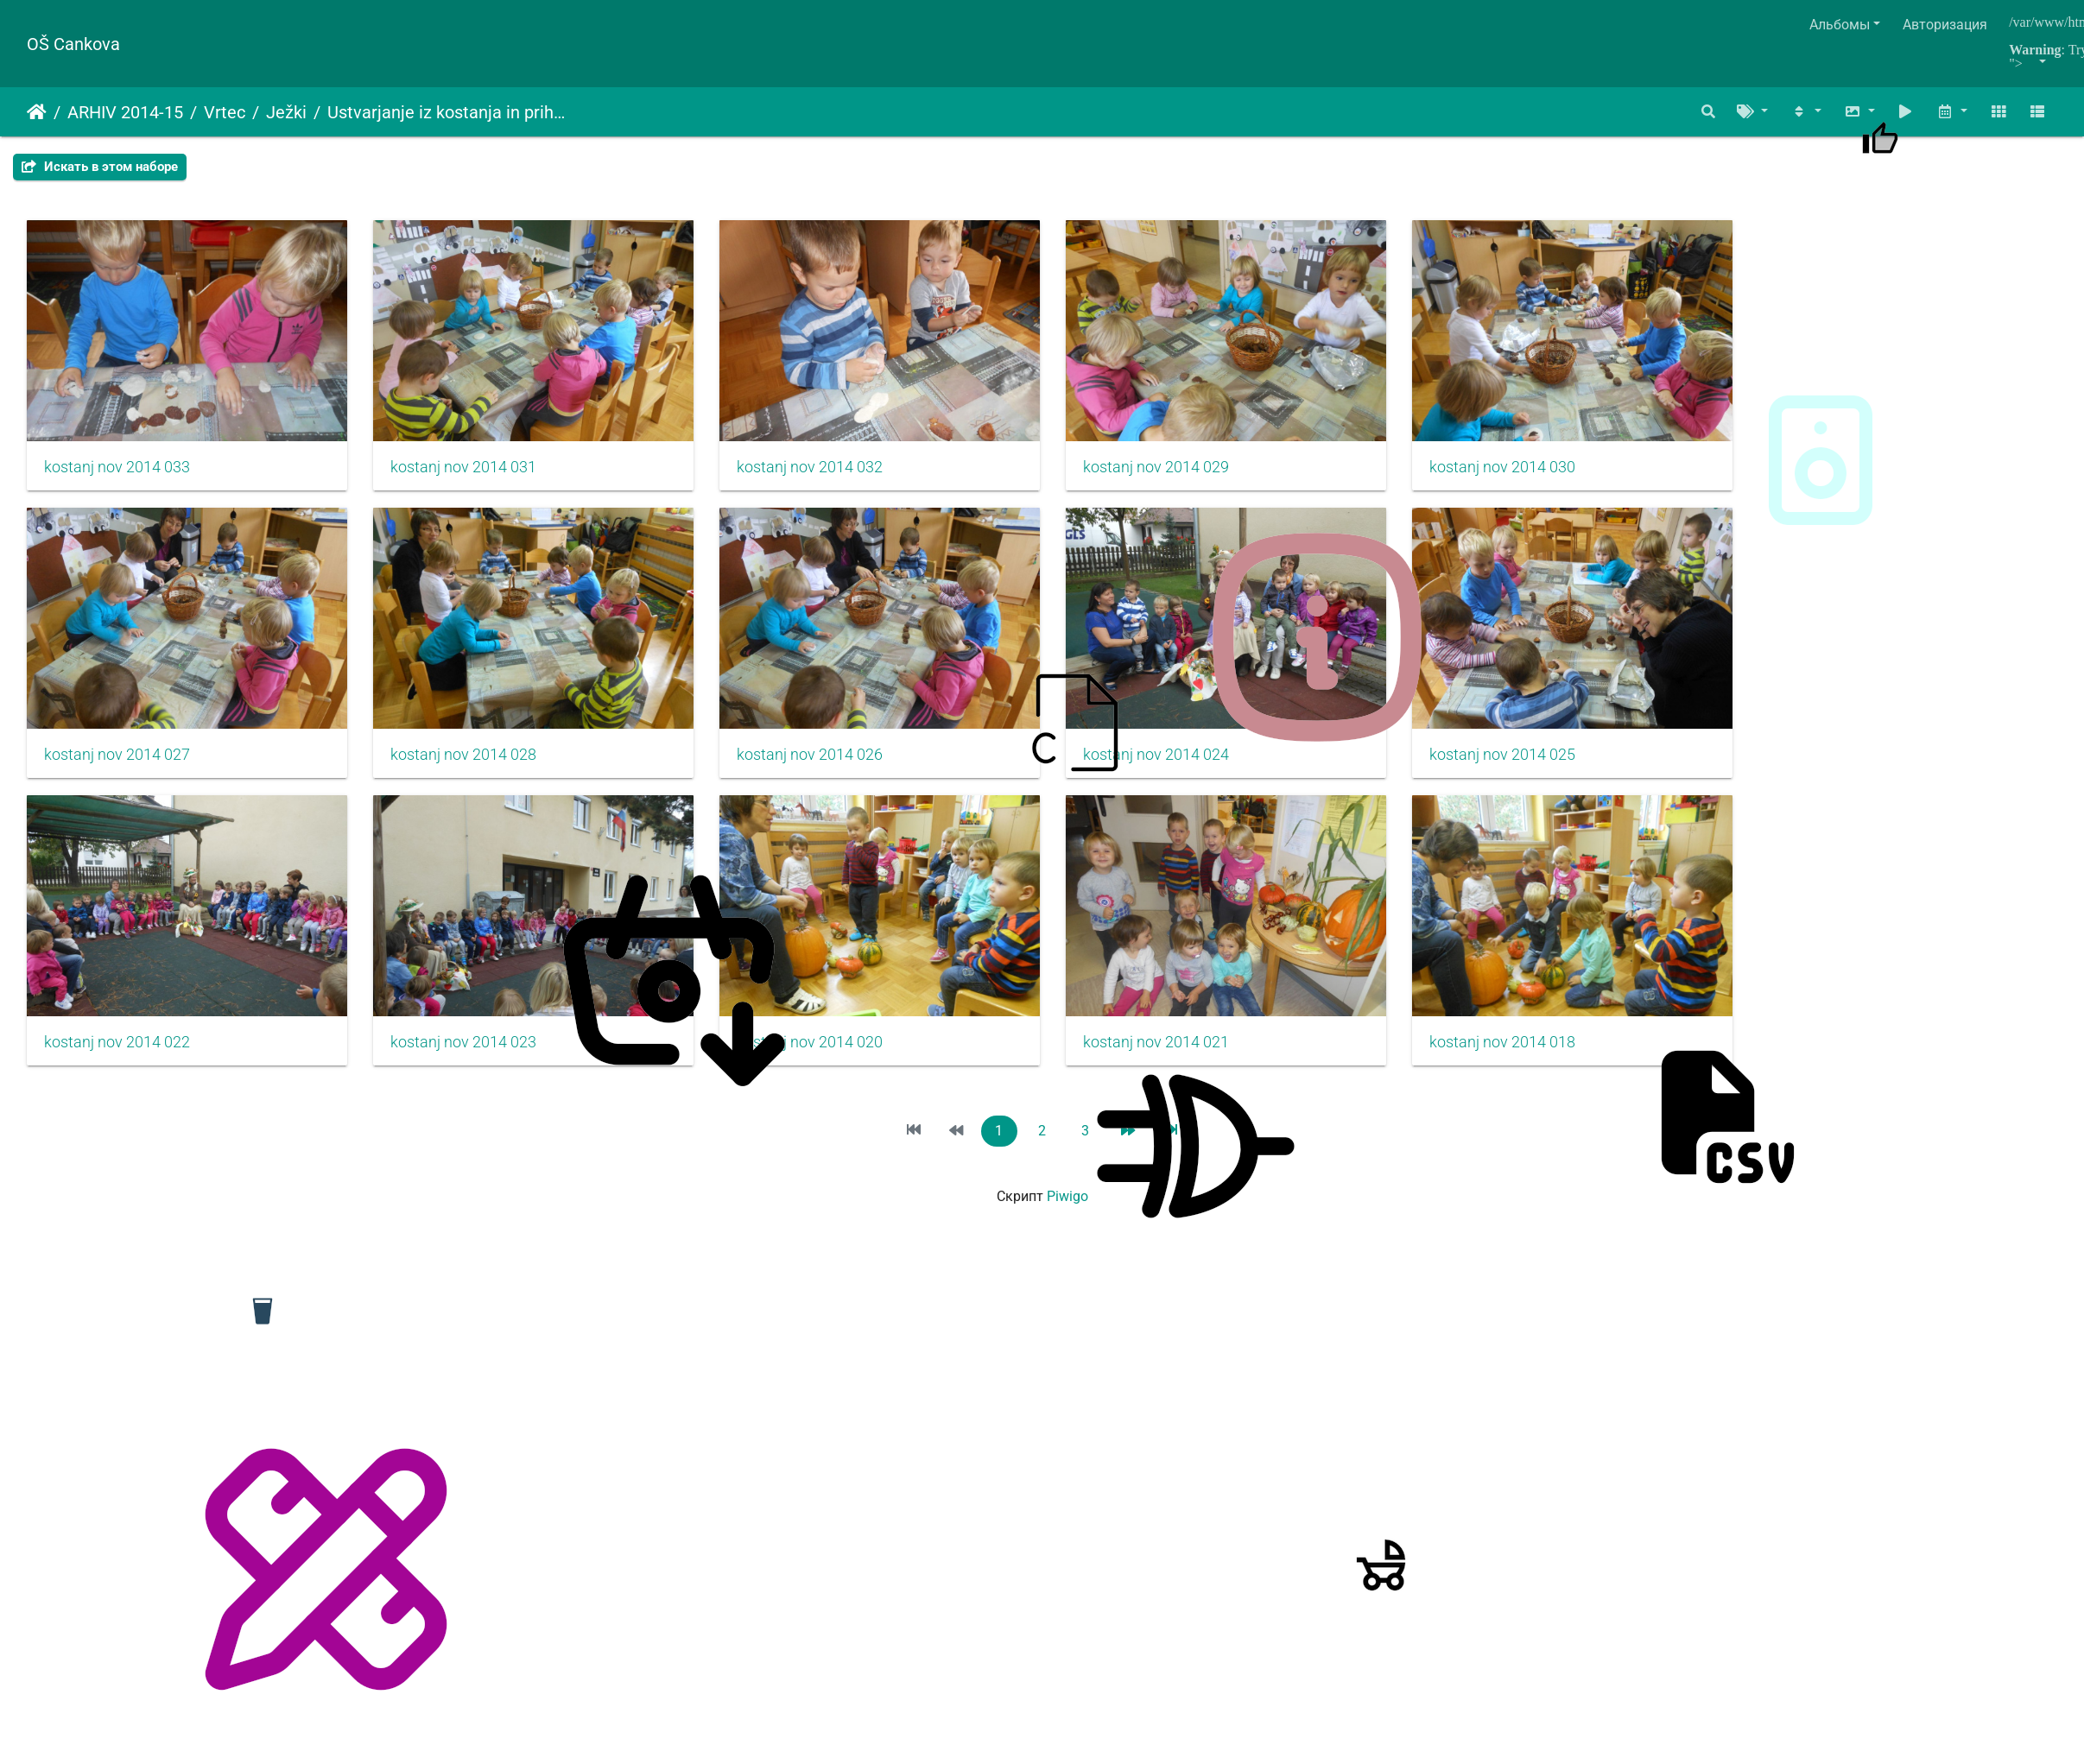 The width and height of the screenshot is (2084, 1764). What do you see at coordinates (1723, 1112) in the screenshot?
I see `open or view a CSV file` at bounding box center [1723, 1112].